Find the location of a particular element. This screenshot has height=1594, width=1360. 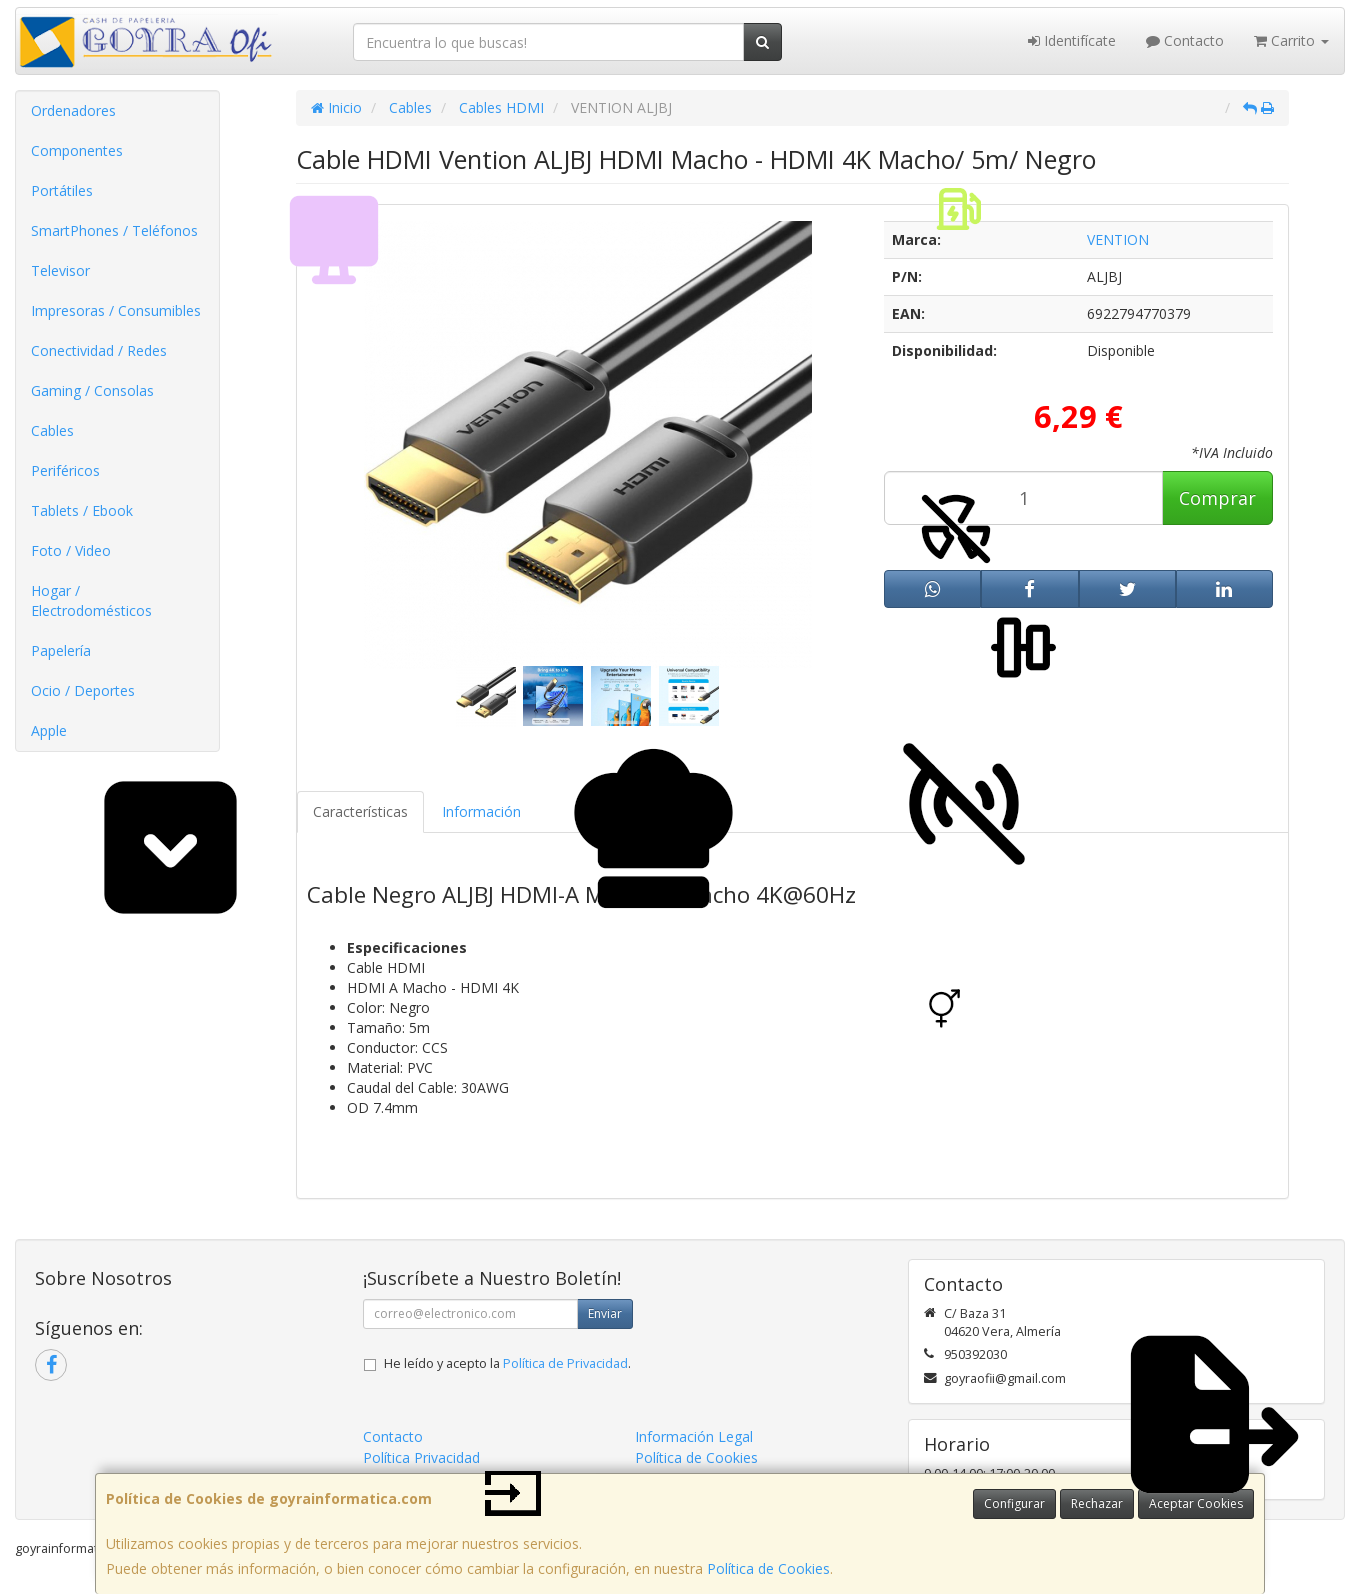

expand dropdown menu or content is located at coordinates (170, 847).